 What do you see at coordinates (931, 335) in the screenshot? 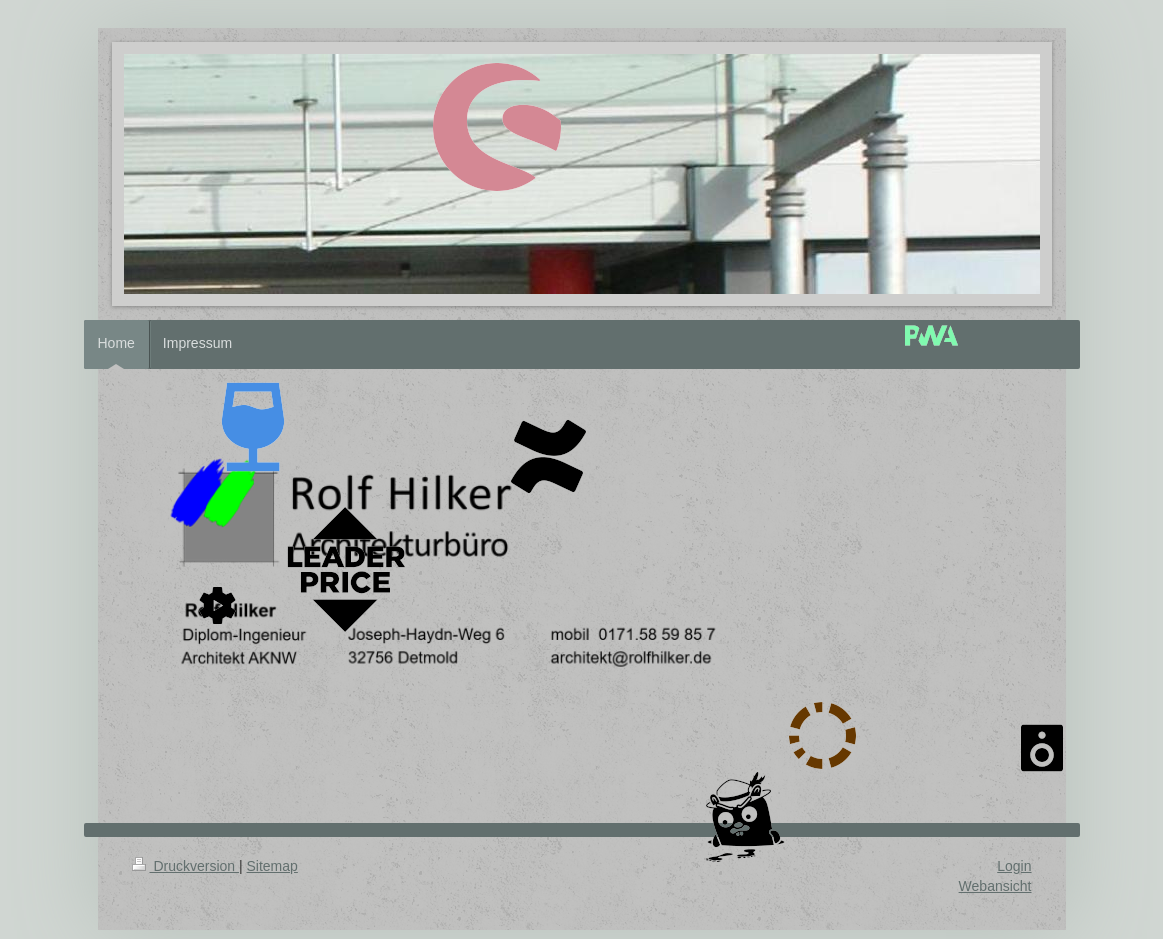
I see `progressive web app logo` at bounding box center [931, 335].